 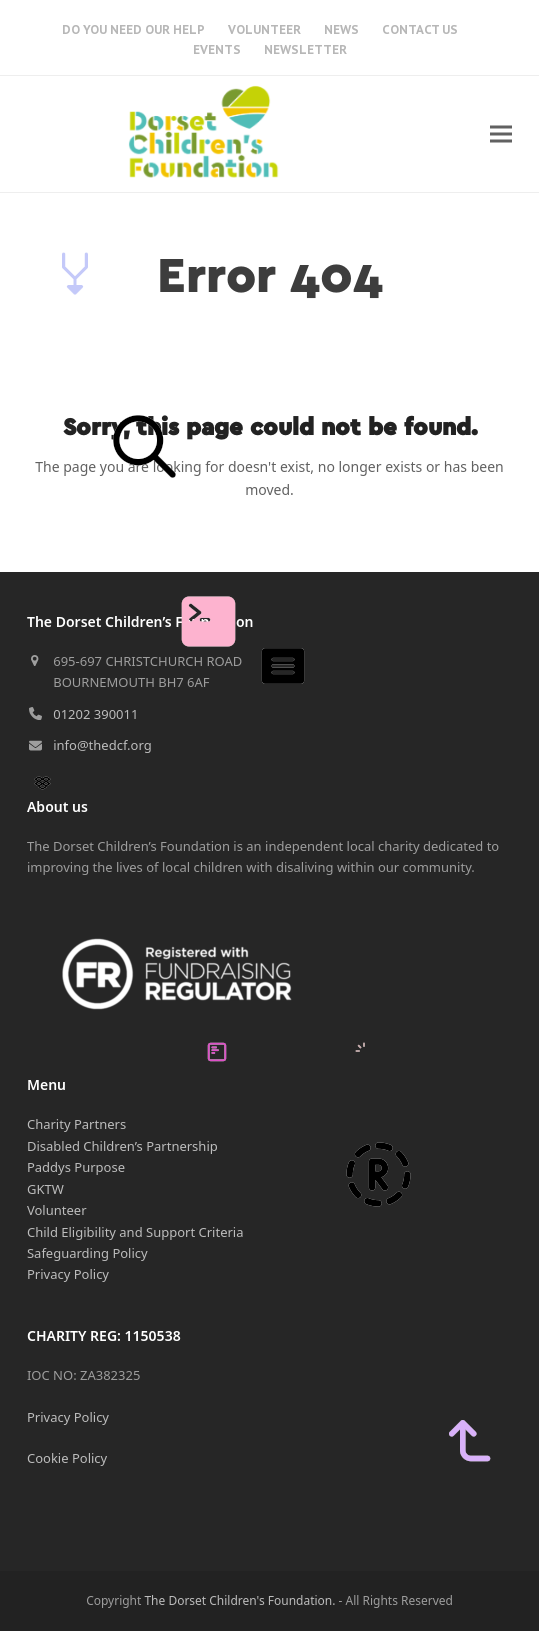 What do you see at coordinates (217, 1052) in the screenshot?
I see `align content to top-left of container` at bounding box center [217, 1052].